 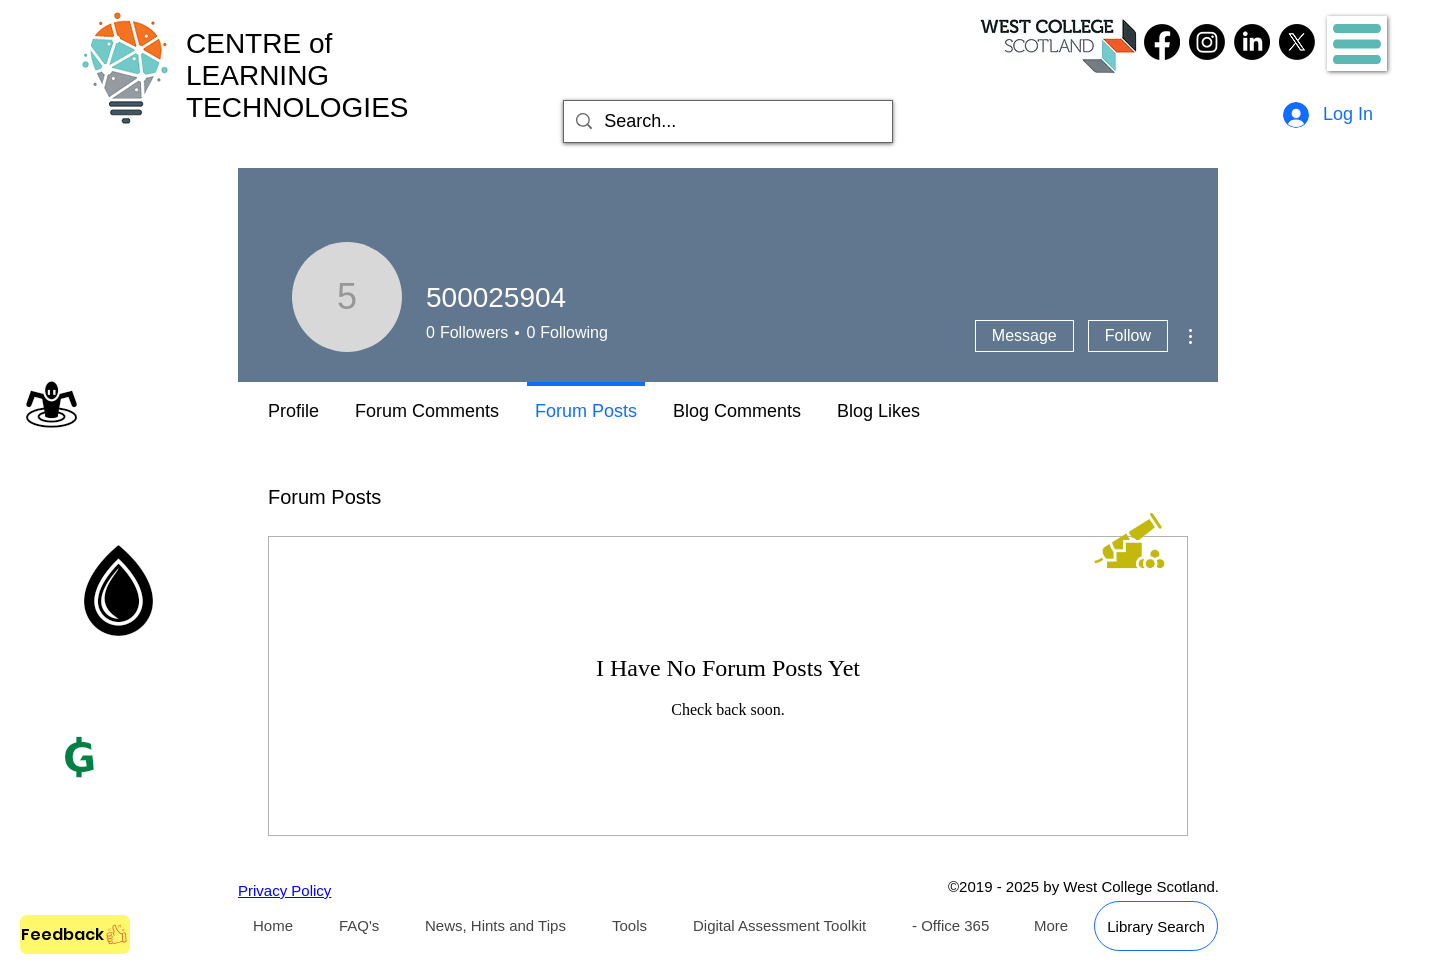 I want to click on indicates a topaz gem or jewel resource in-game, so click(x=118, y=590).